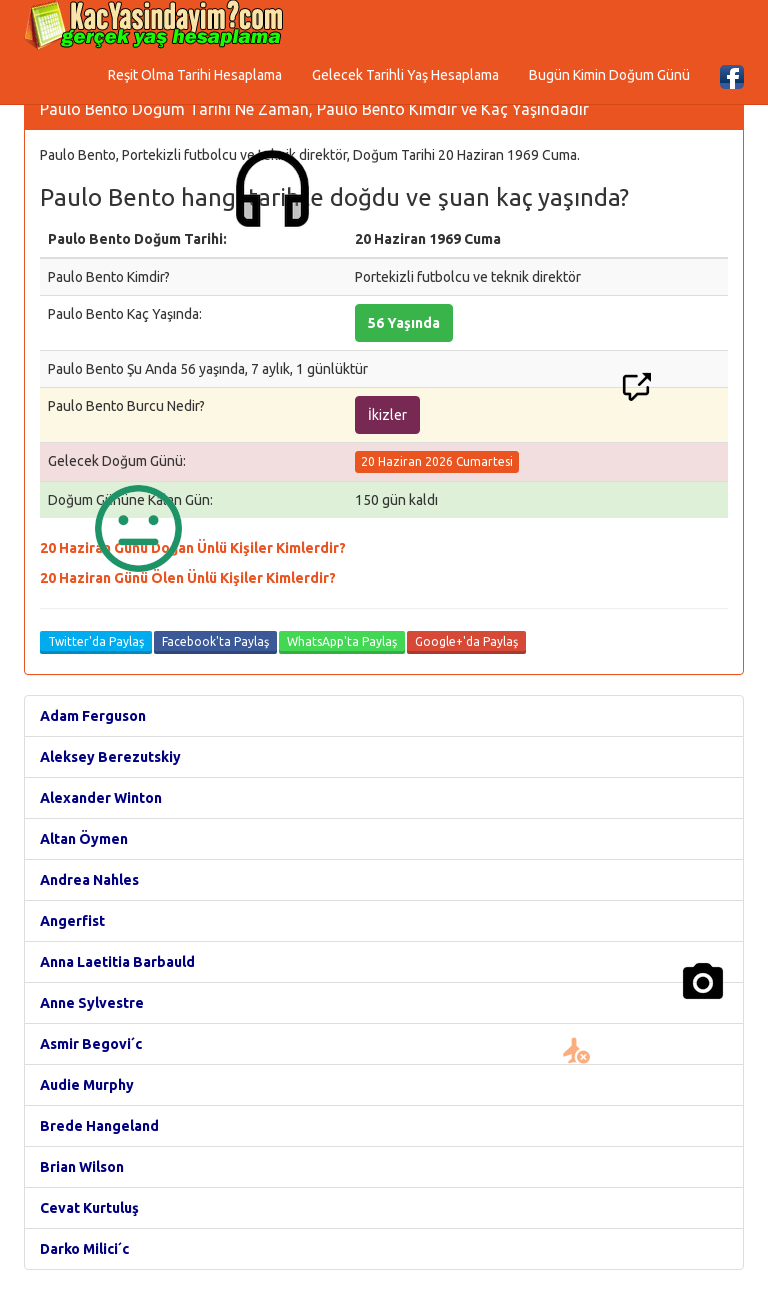  Describe the element at coordinates (636, 386) in the screenshot. I see `view cross-referenced issues or pull requests` at that location.